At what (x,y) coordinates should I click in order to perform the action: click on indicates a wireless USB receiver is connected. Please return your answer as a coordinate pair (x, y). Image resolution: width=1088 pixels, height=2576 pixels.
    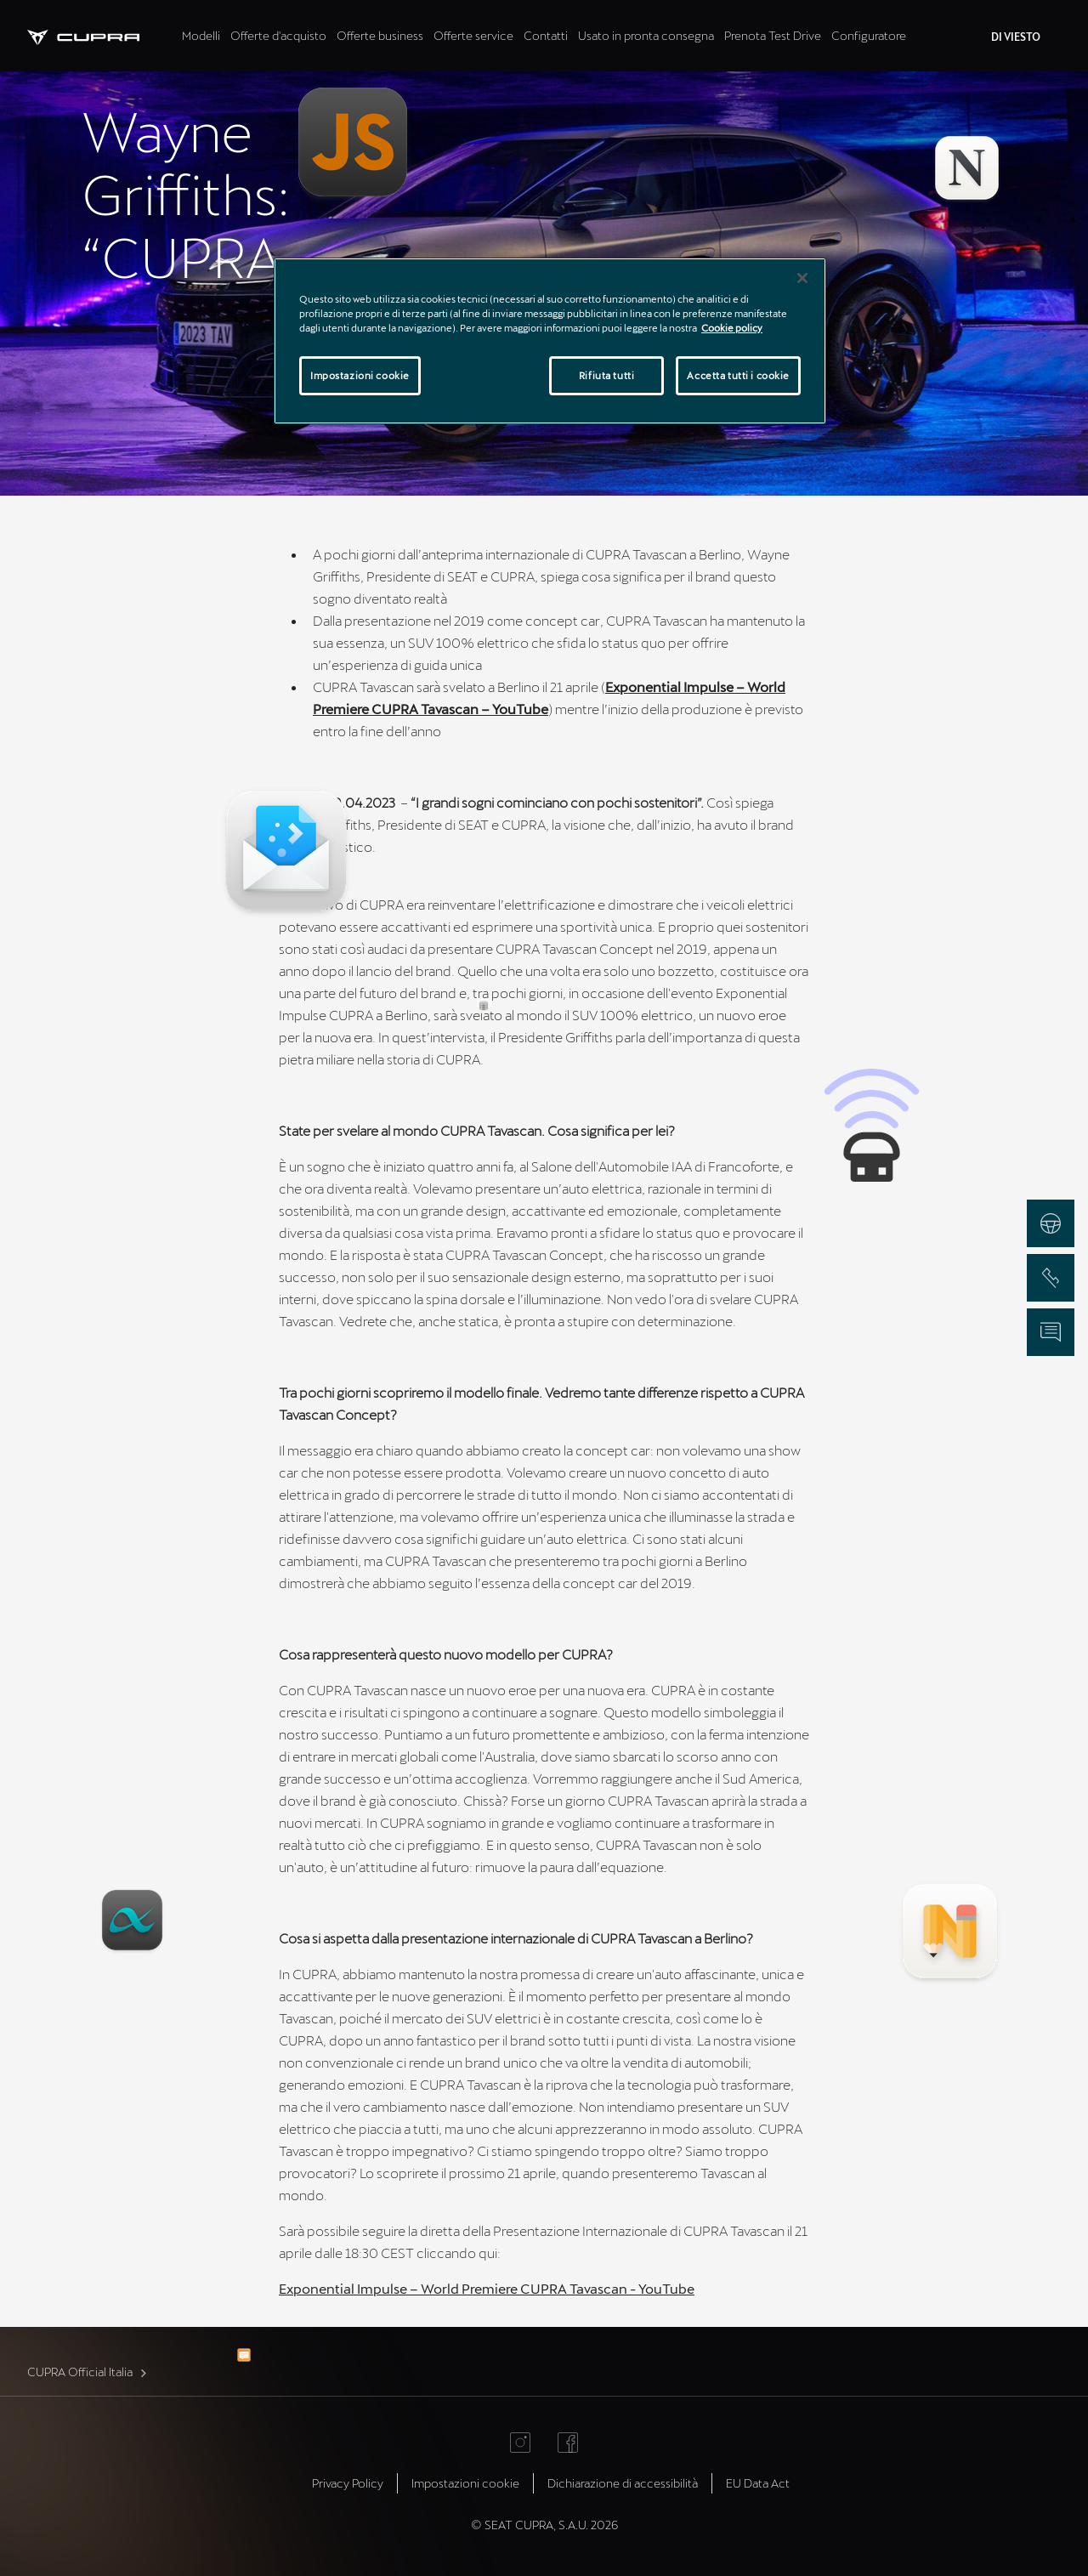
    Looking at the image, I should click on (871, 1125).